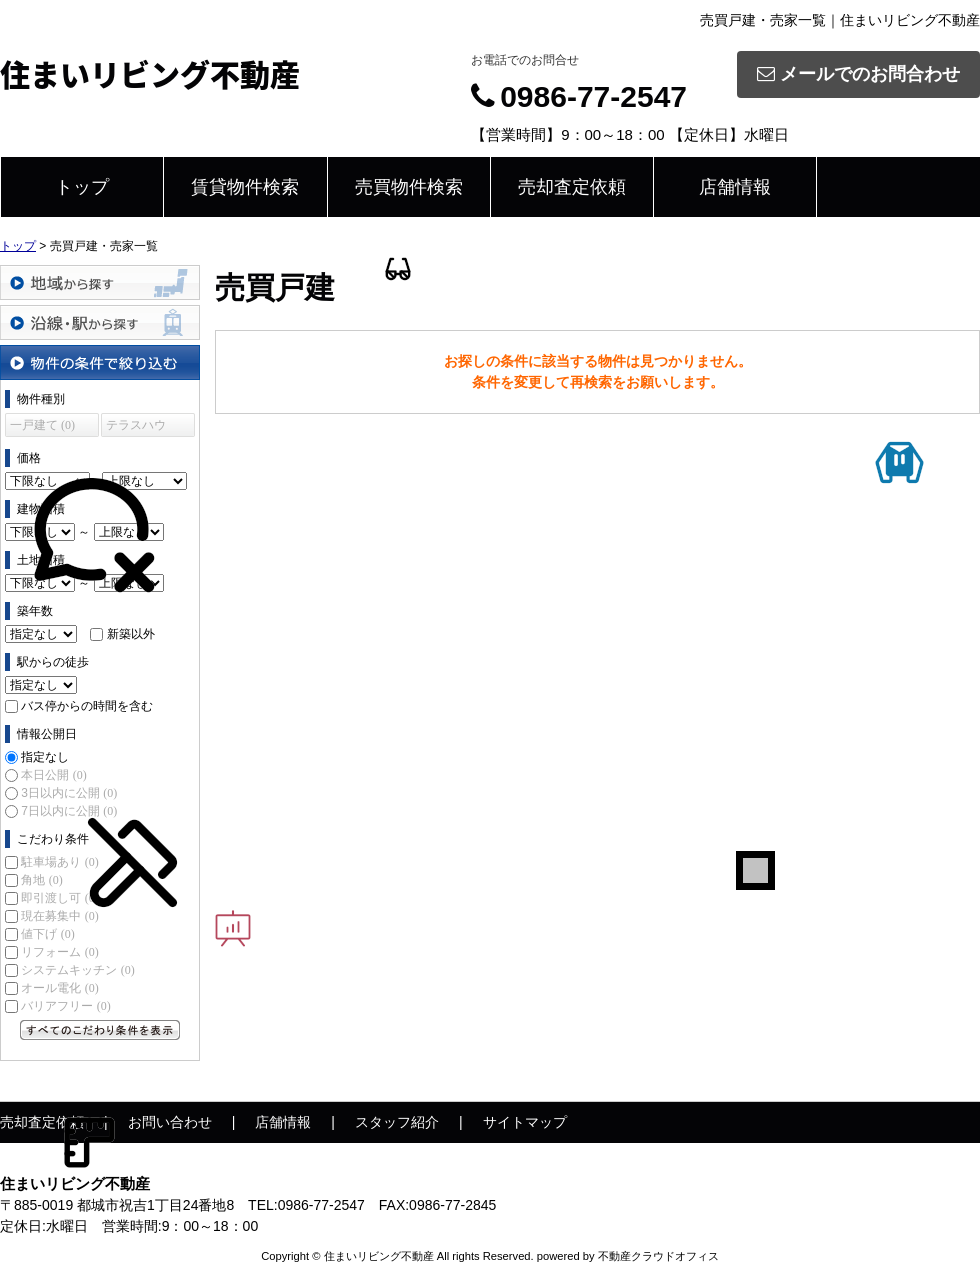 The image size is (980, 1274). I want to click on view presentation with chart data, so click(233, 929).